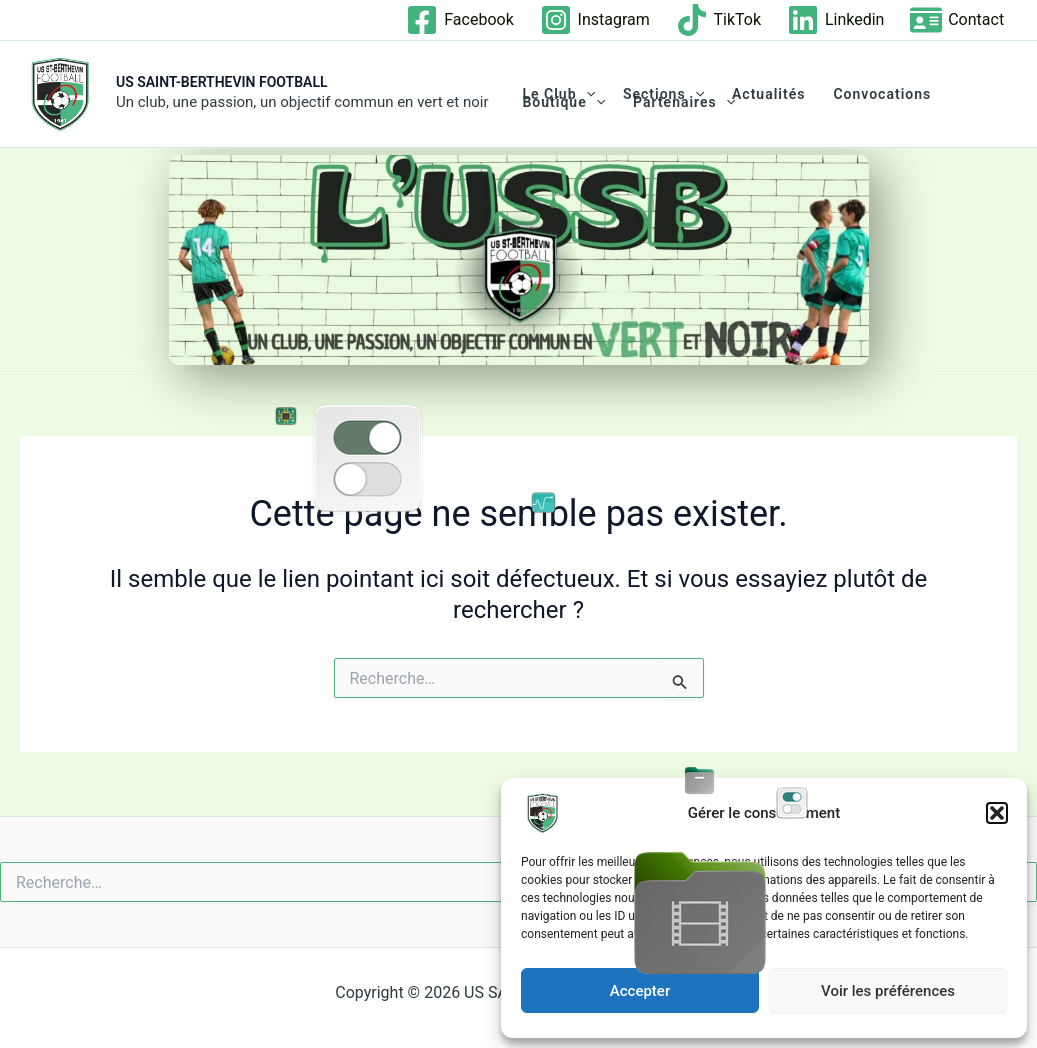 Image resolution: width=1037 pixels, height=1048 pixels. I want to click on open system resource monitor, so click(543, 502).